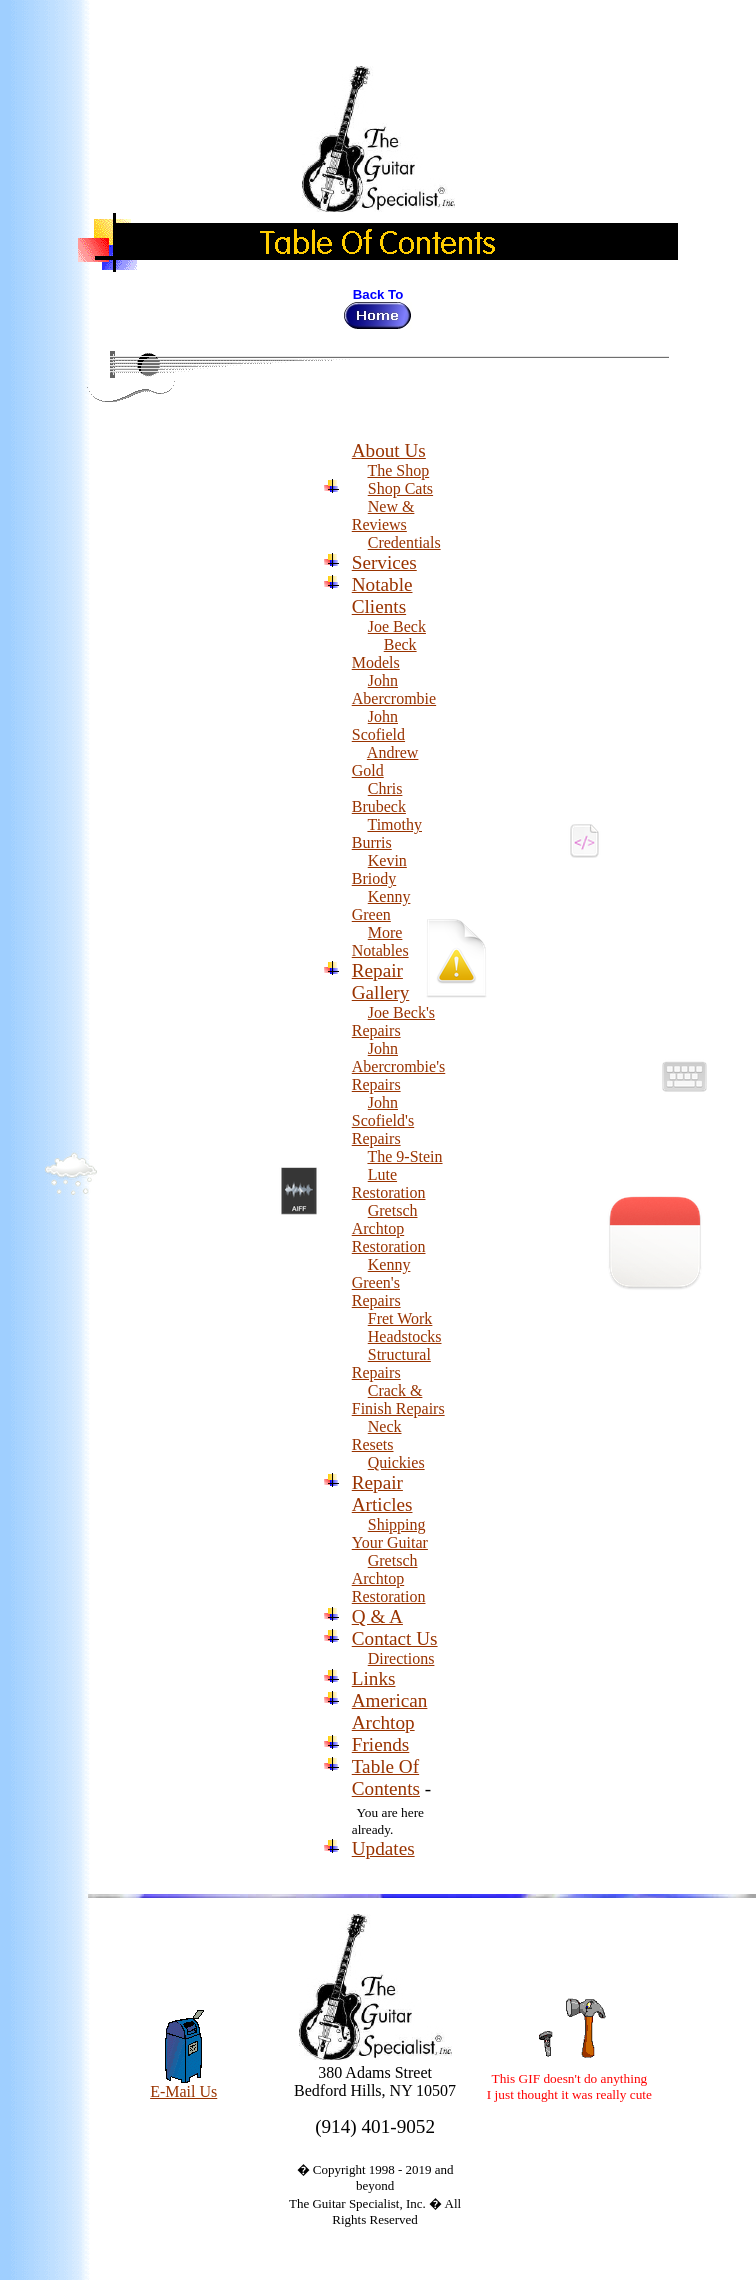 The height and width of the screenshot is (2280, 756). Describe the element at coordinates (655, 1242) in the screenshot. I see `empty calendar placeholder icon` at that location.